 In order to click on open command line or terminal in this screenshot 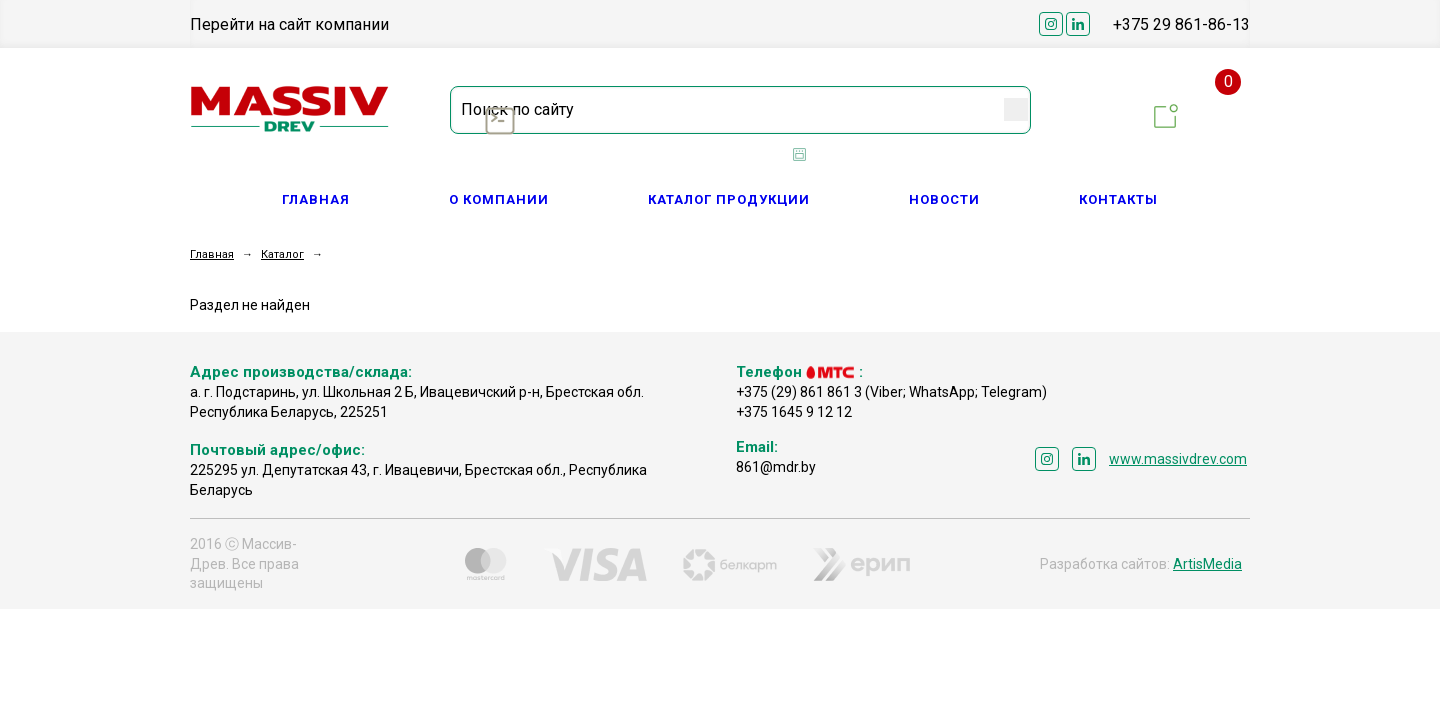, I will do `click(500, 121)`.